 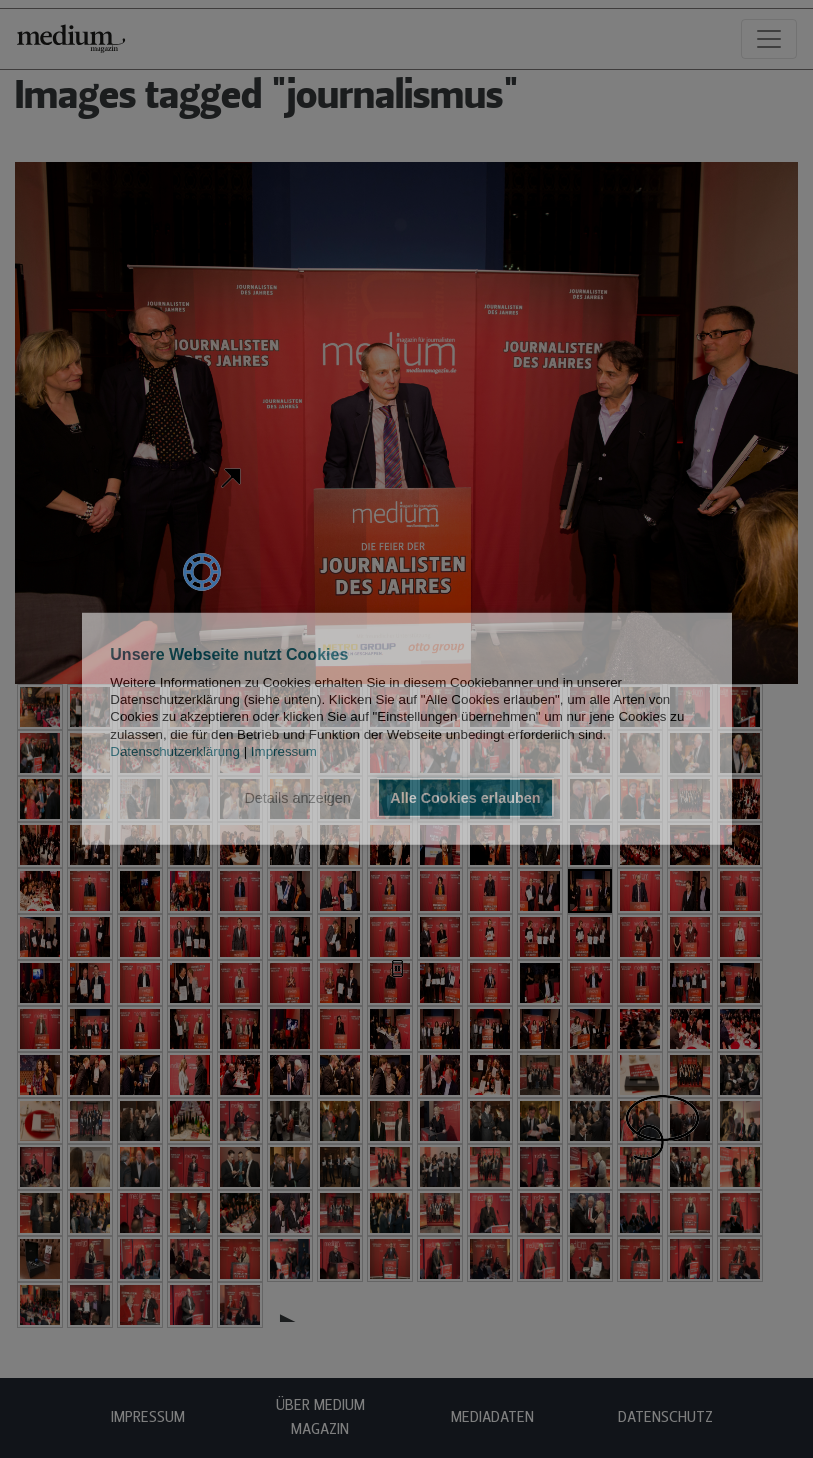 What do you see at coordinates (397, 968) in the screenshot?
I see `book an appointment or reservation online` at bounding box center [397, 968].